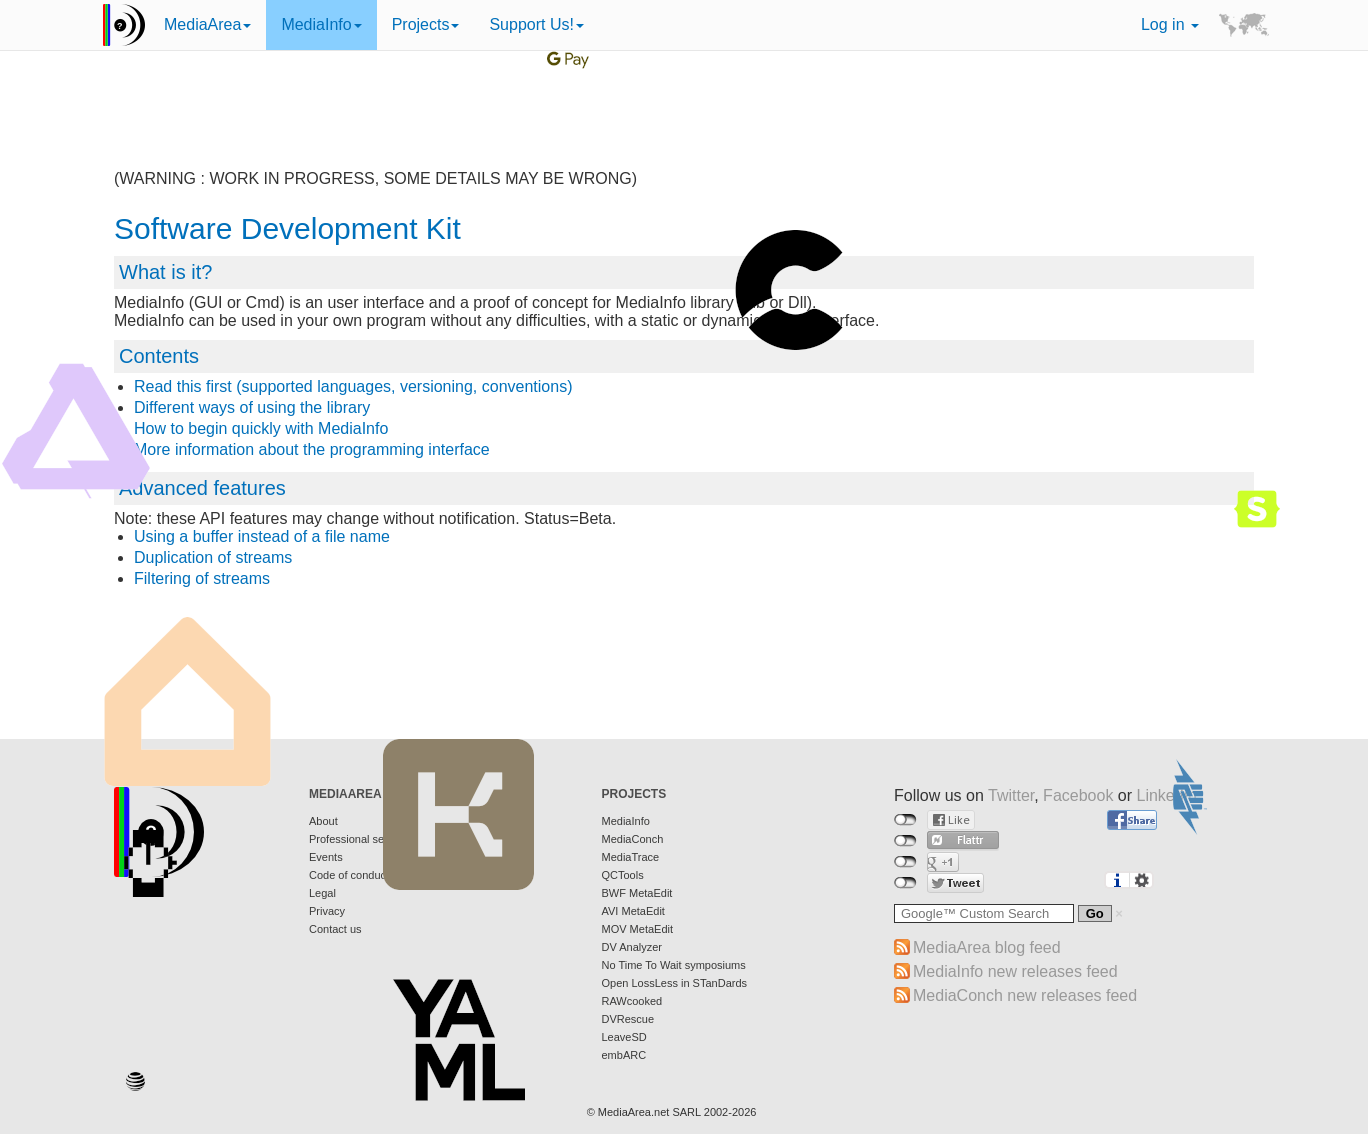  What do you see at coordinates (568, 60) in the screenshot?
I see `pay with google pay` at bounding box center [568, 60].